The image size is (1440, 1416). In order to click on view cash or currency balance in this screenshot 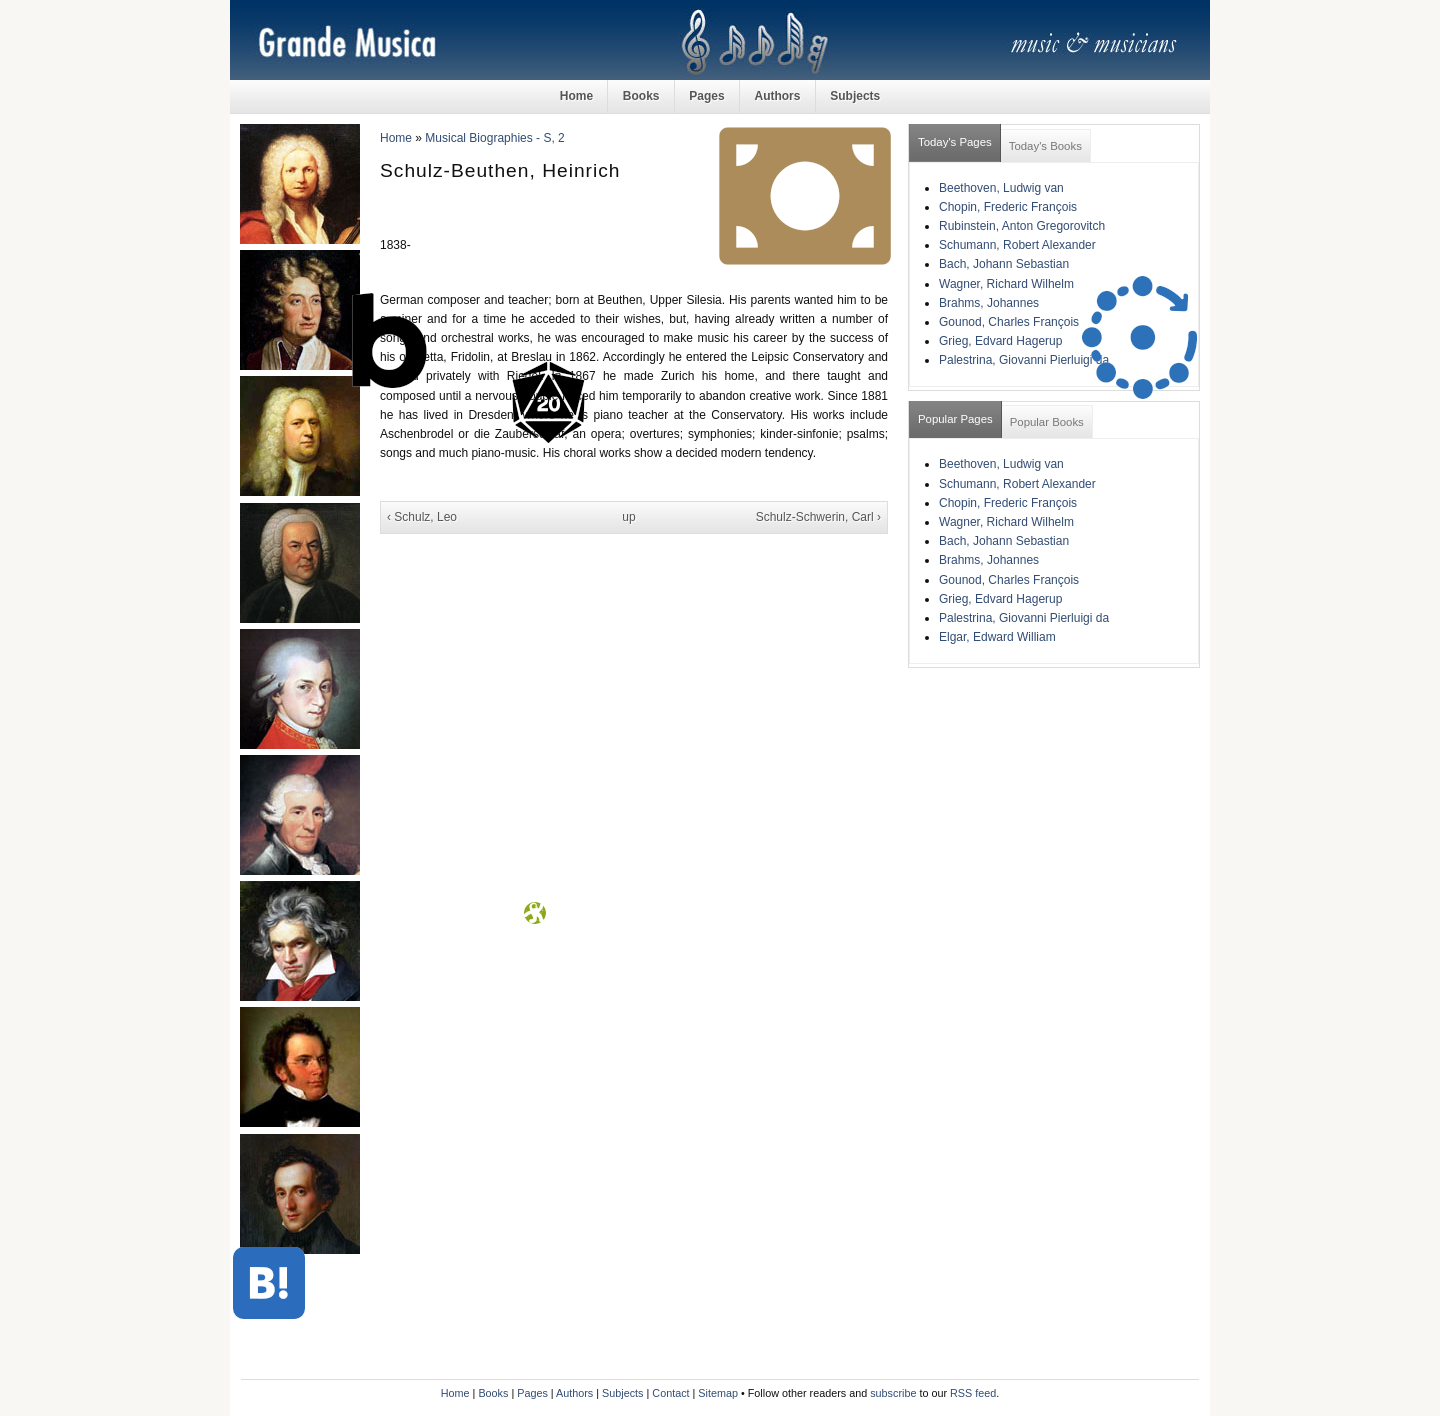, I will do `click(805, 196)`.